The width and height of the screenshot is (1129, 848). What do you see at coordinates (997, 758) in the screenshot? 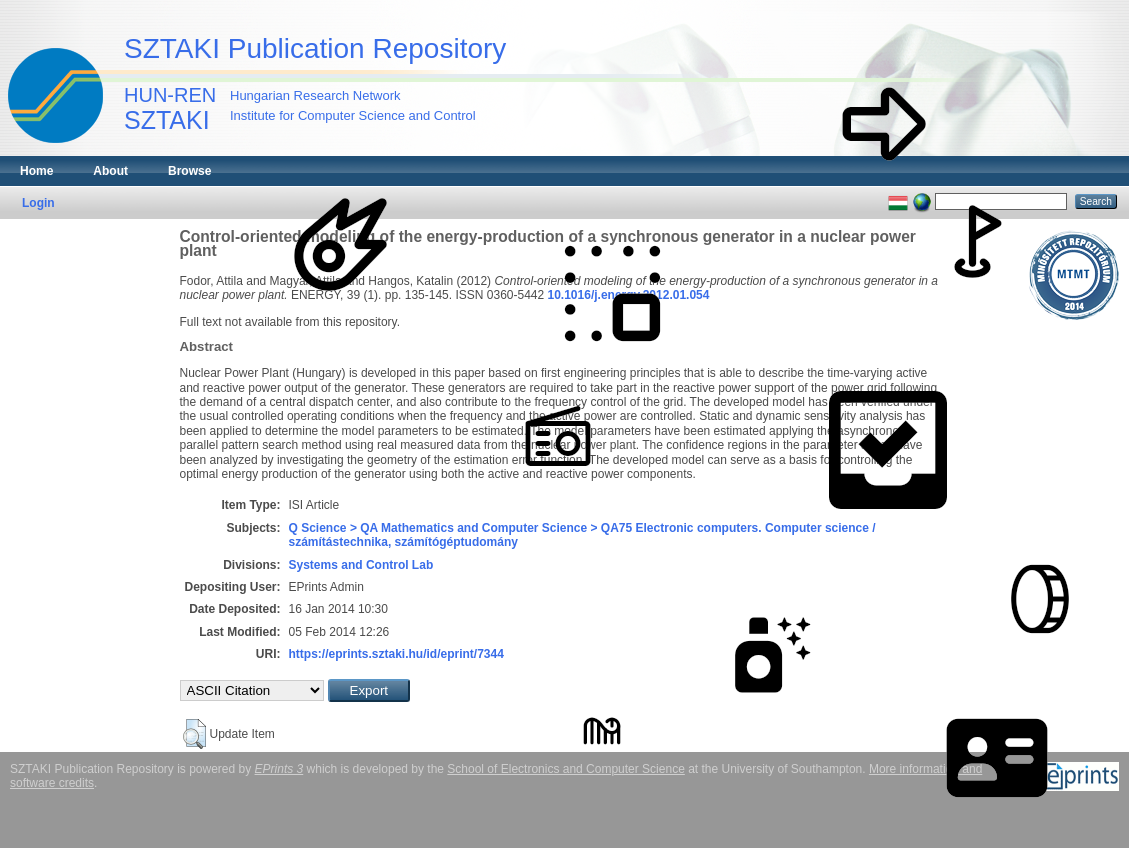
I see `view contact details` at bounding box center [997, 758].